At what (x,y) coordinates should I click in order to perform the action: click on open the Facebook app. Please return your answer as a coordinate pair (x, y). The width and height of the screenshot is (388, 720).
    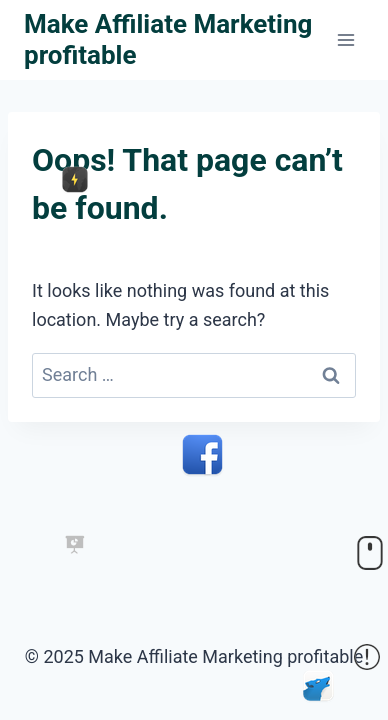
    Looking at the image, I should click on (202, 454).